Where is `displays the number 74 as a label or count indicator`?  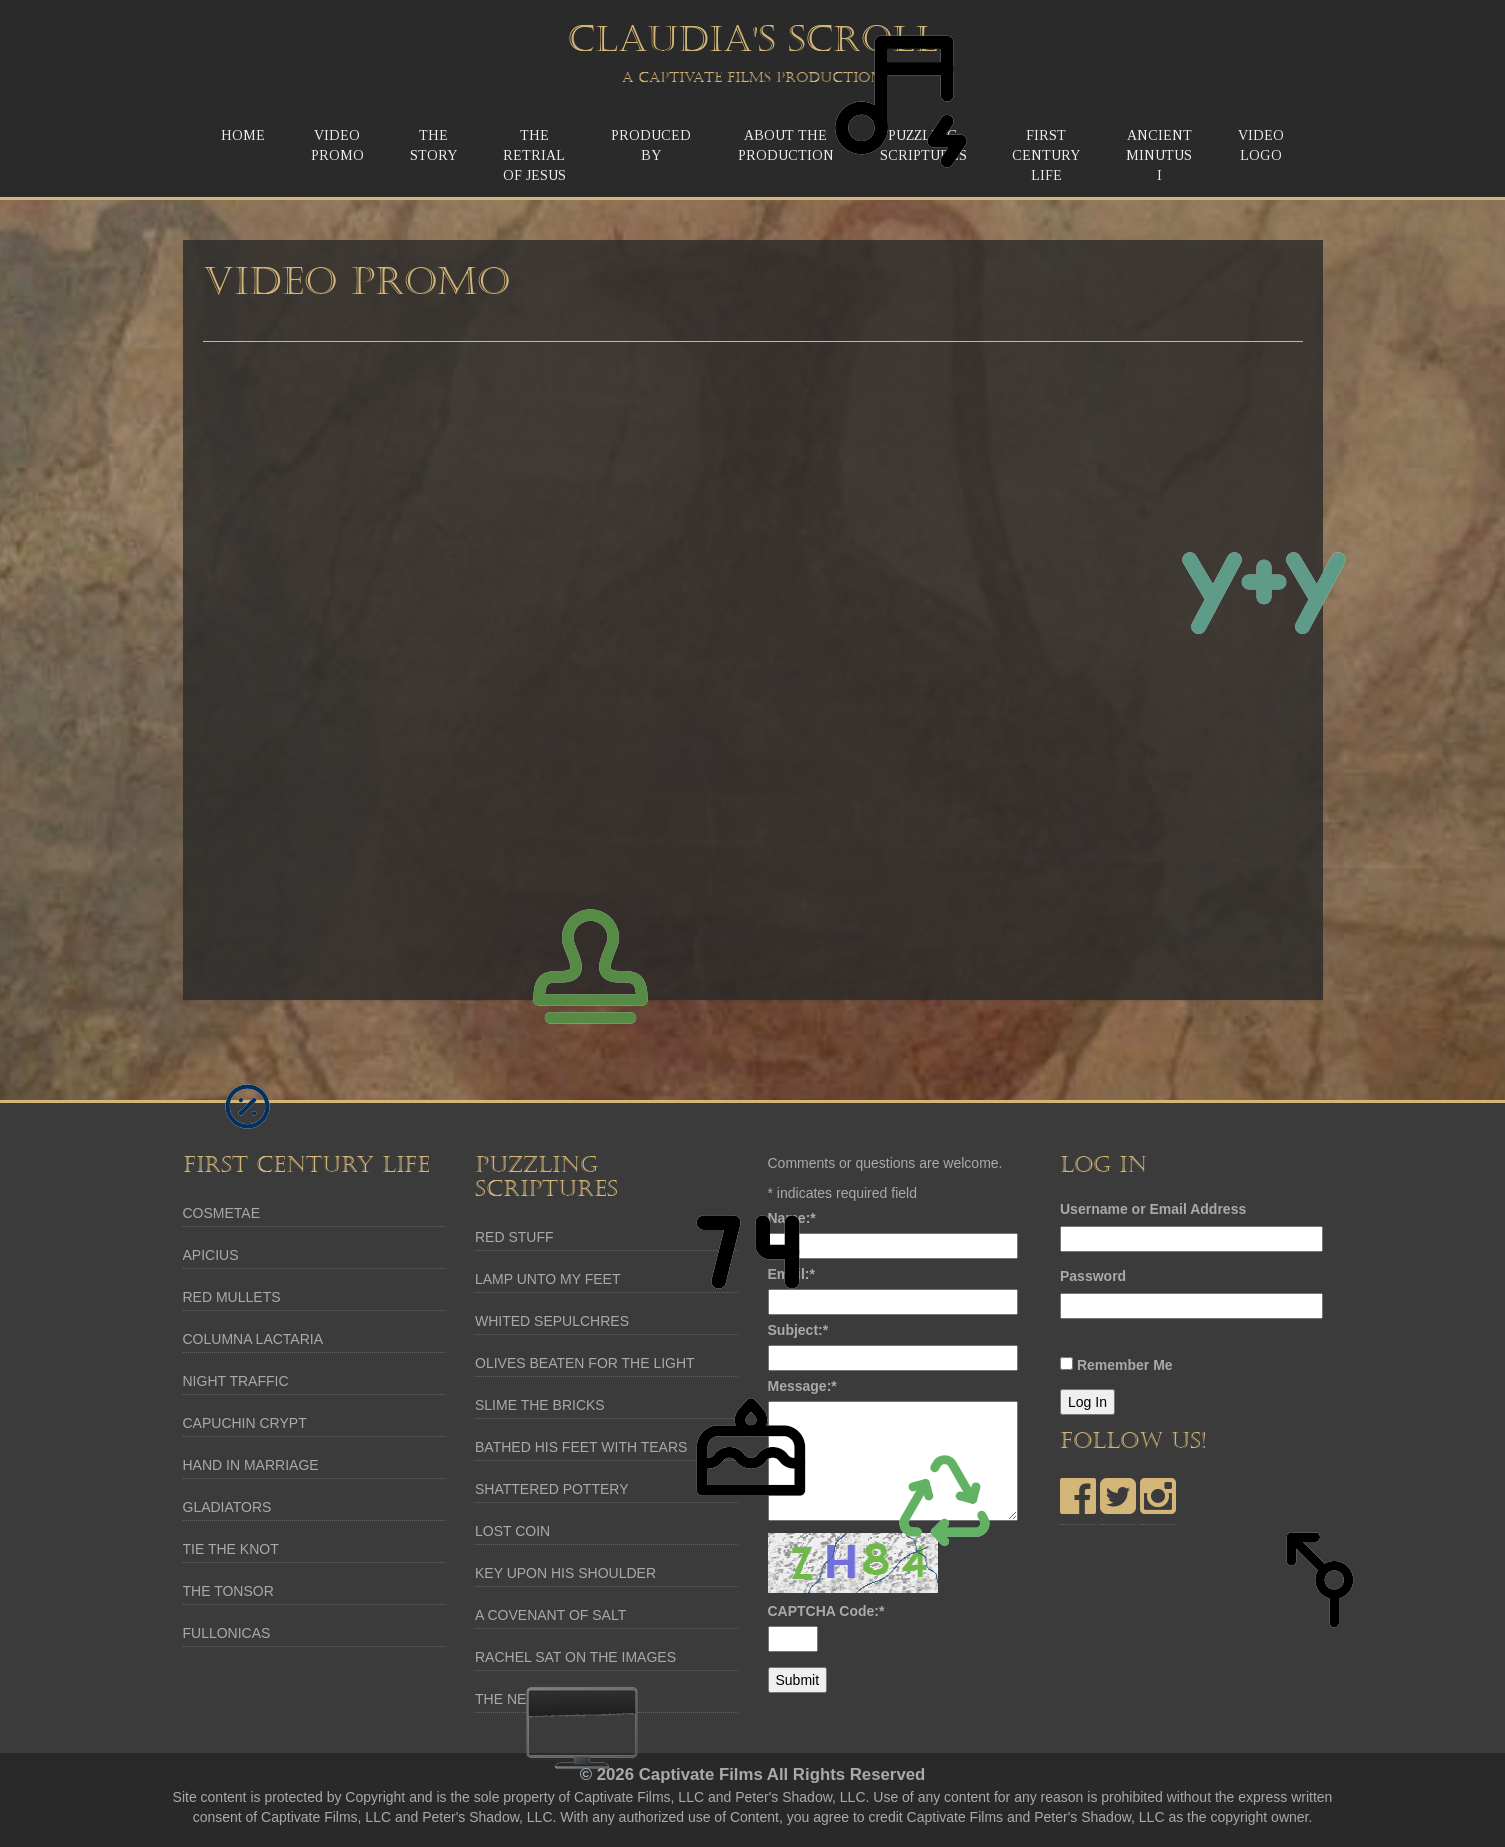 displays the number 74 as a label or count indicator is located at coordinates (748, 1252).